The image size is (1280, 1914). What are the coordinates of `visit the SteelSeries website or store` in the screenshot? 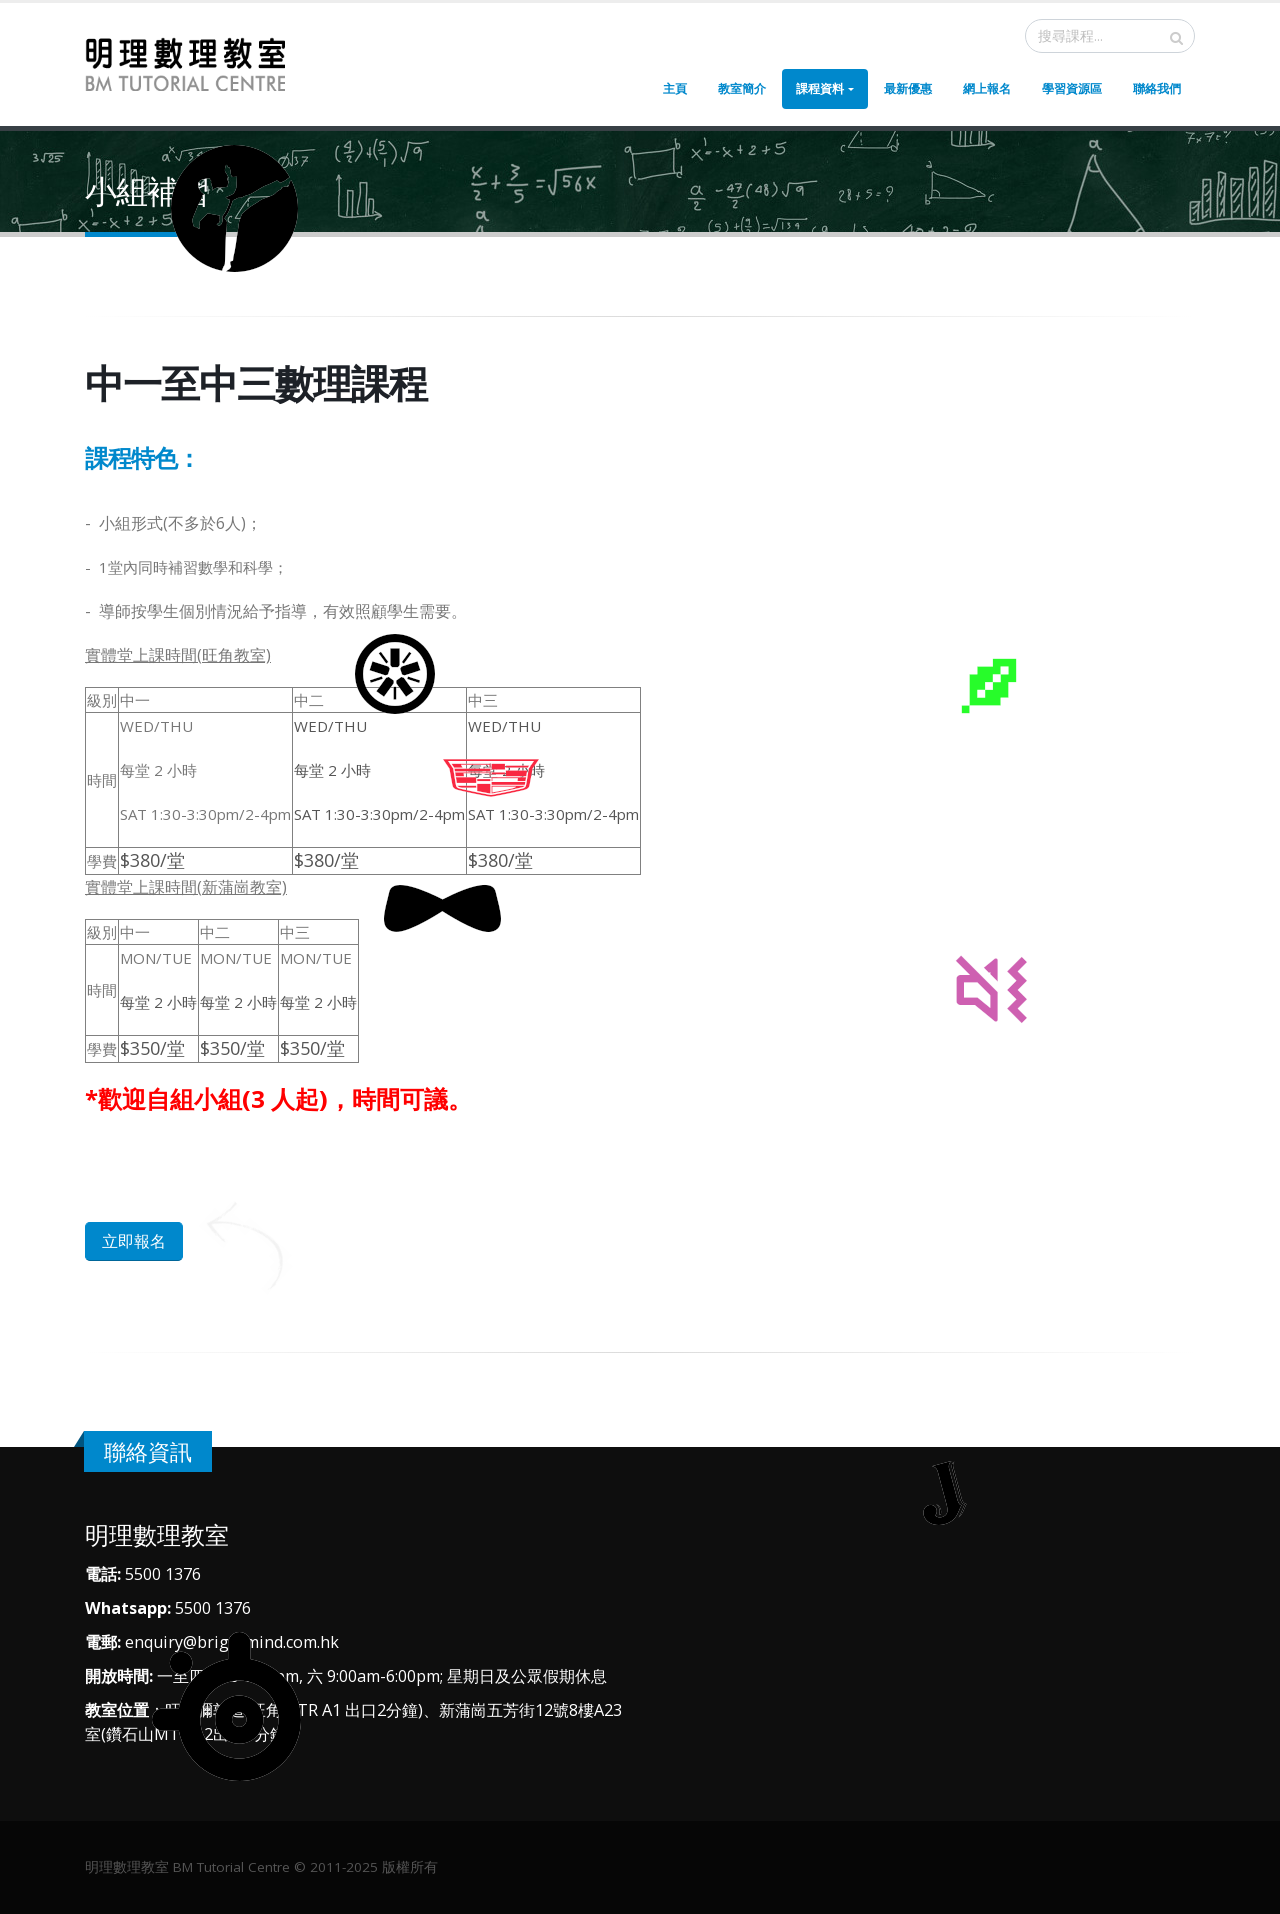 It's located at (226, 1706).